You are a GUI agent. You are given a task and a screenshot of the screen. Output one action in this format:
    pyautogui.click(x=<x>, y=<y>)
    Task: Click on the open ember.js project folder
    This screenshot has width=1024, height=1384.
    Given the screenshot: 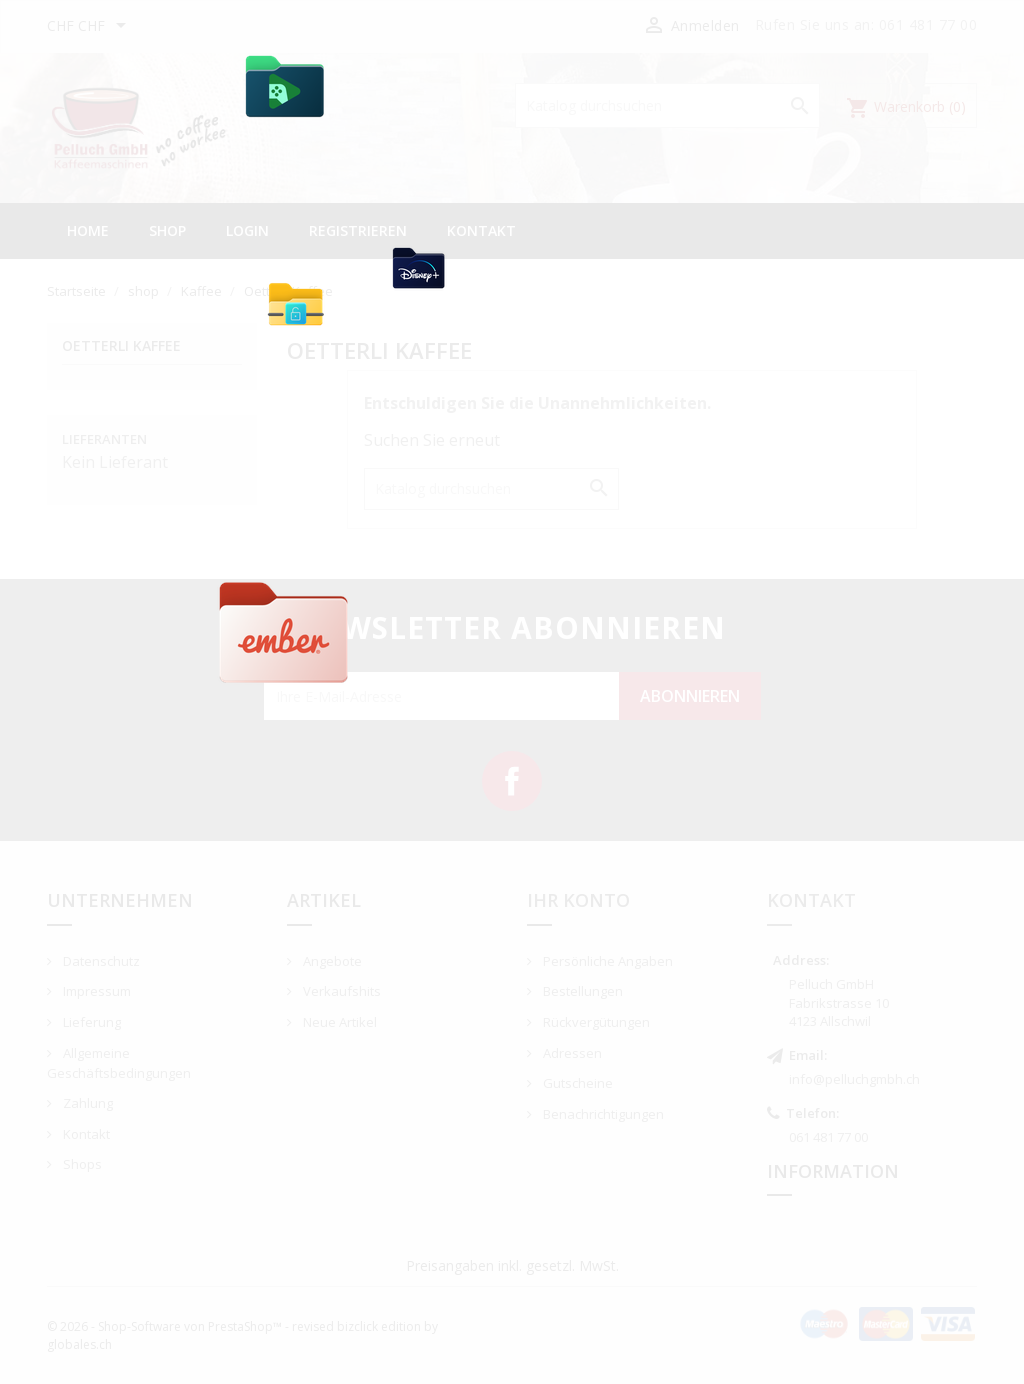 What is the action you would take?
    pyautogui.click(x=283, y=636)
    